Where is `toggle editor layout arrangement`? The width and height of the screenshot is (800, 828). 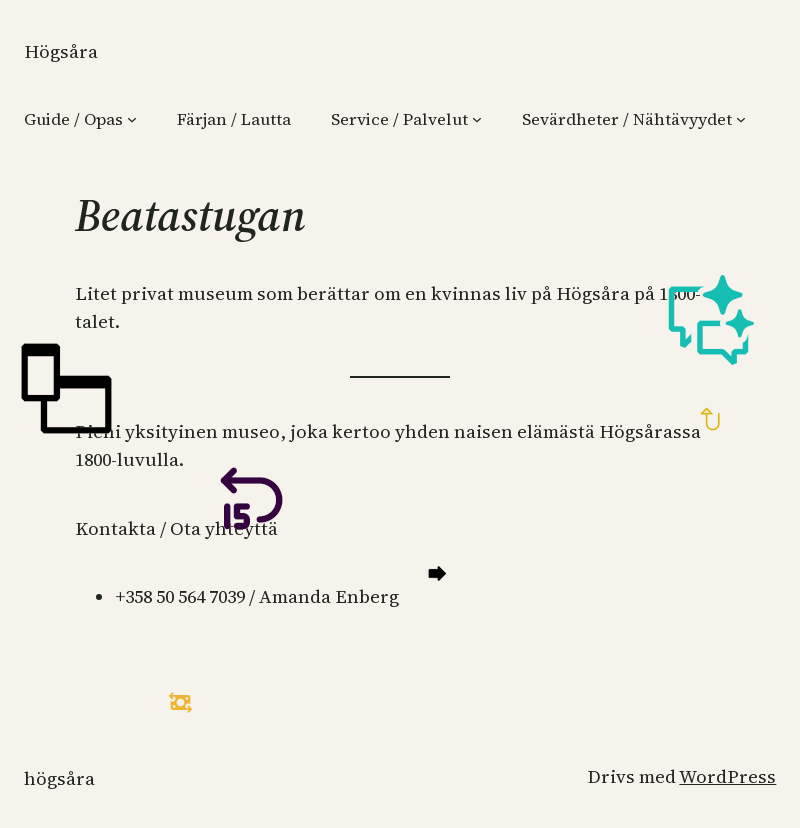
toggle editor layout arrangement is located at coordinates (66, 388).